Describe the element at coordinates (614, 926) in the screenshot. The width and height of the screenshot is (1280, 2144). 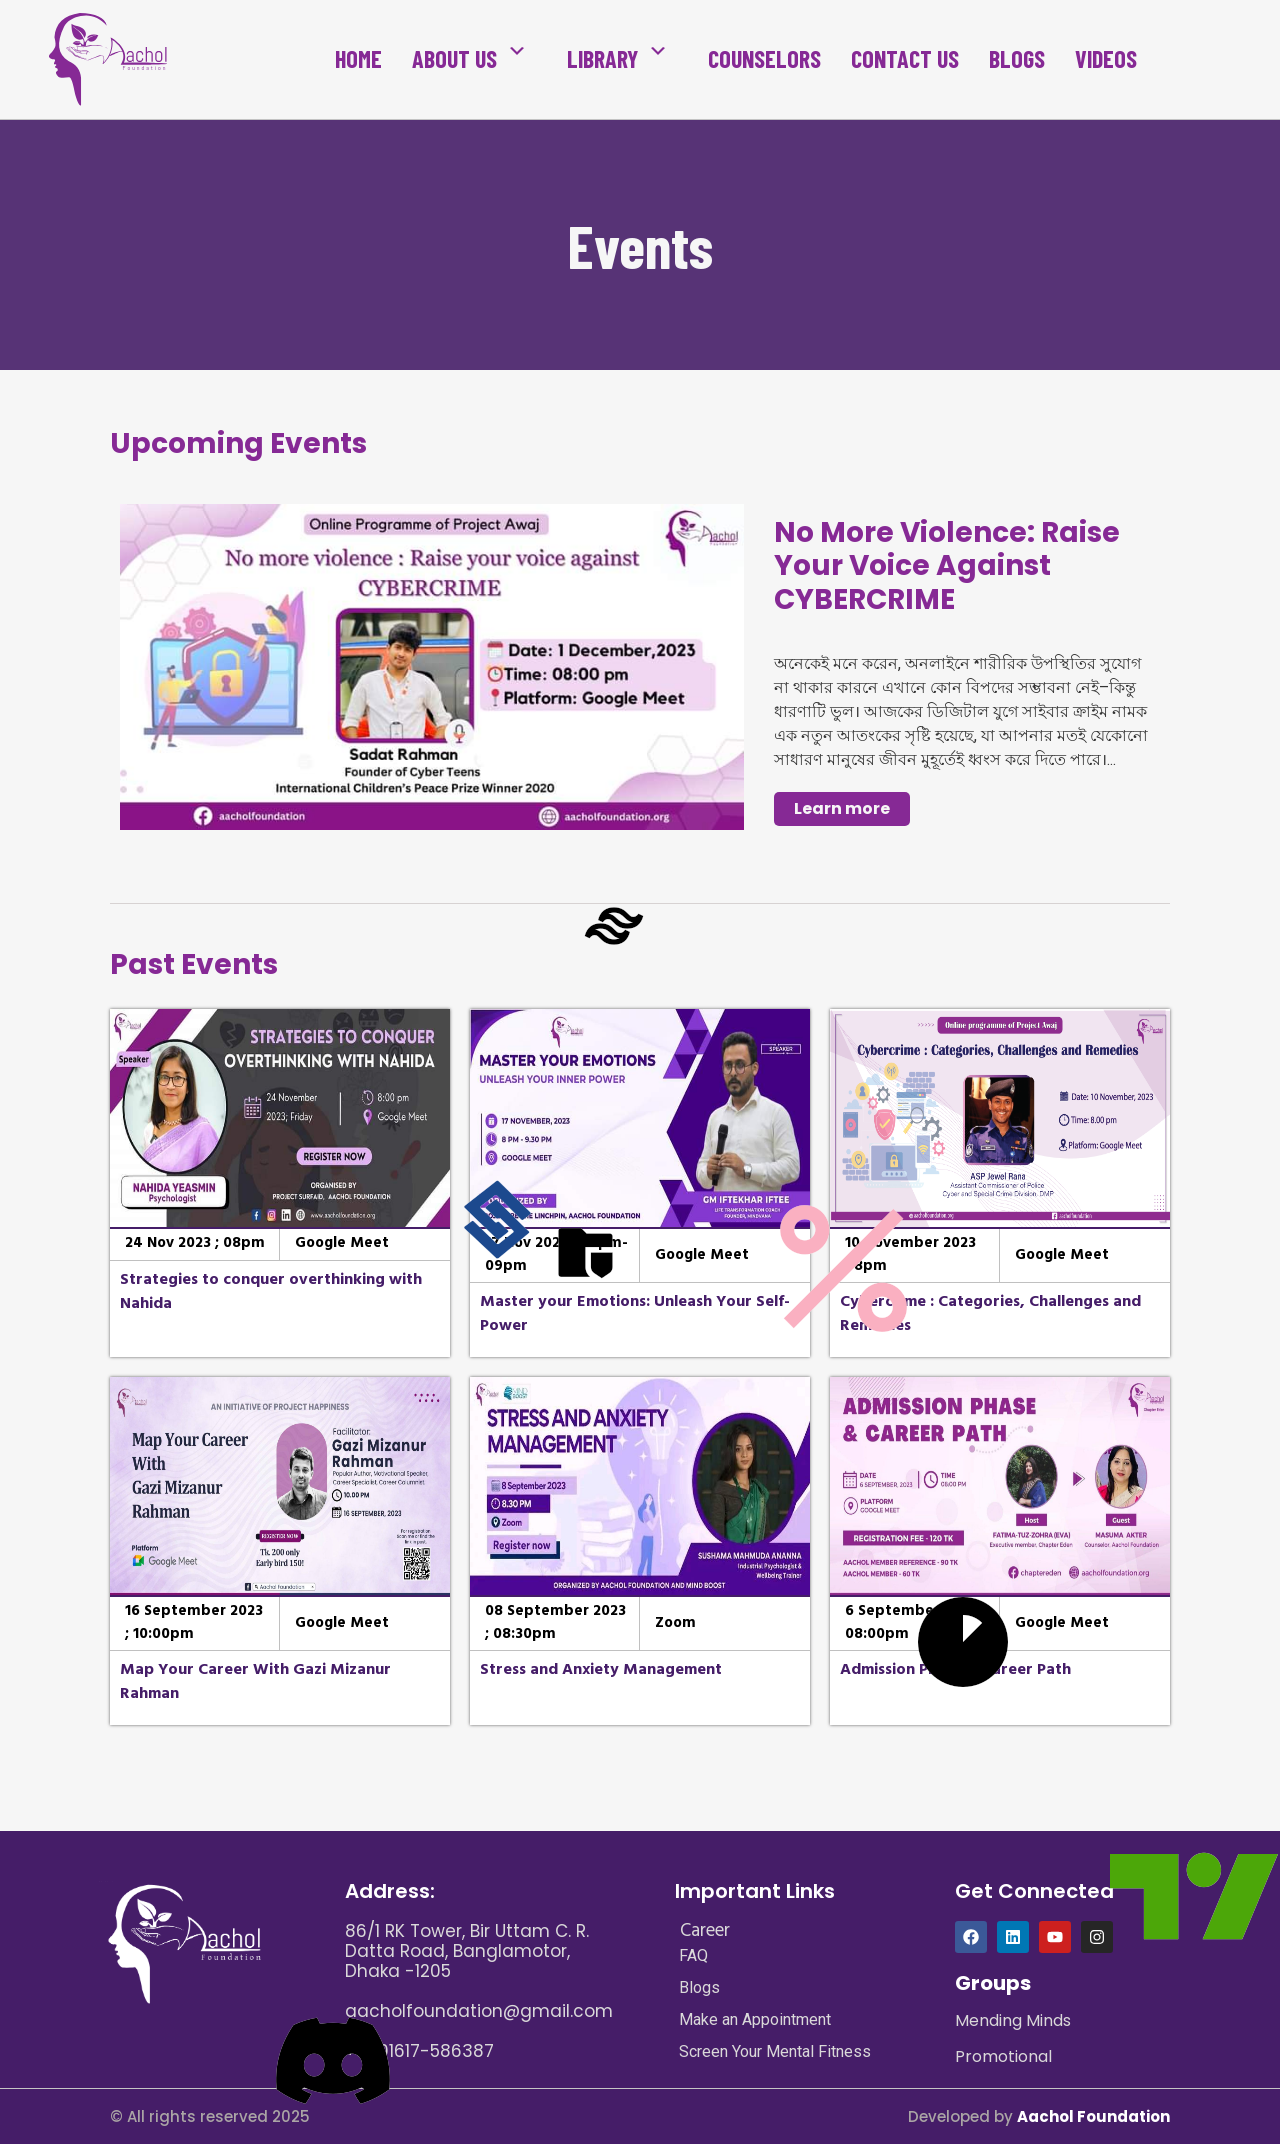
I see `tailwind css framework logo` at that location.